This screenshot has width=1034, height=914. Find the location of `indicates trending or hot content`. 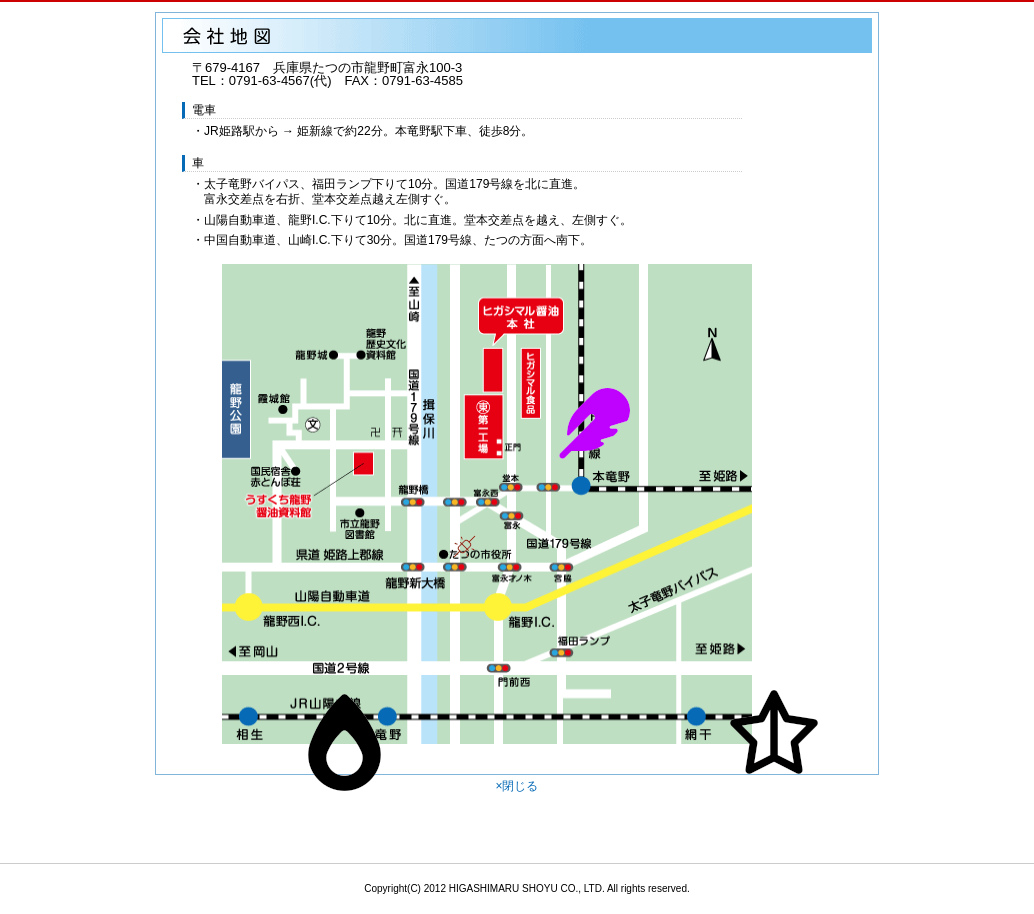

indicates trending or hot content is located at coordinates (344, 742).